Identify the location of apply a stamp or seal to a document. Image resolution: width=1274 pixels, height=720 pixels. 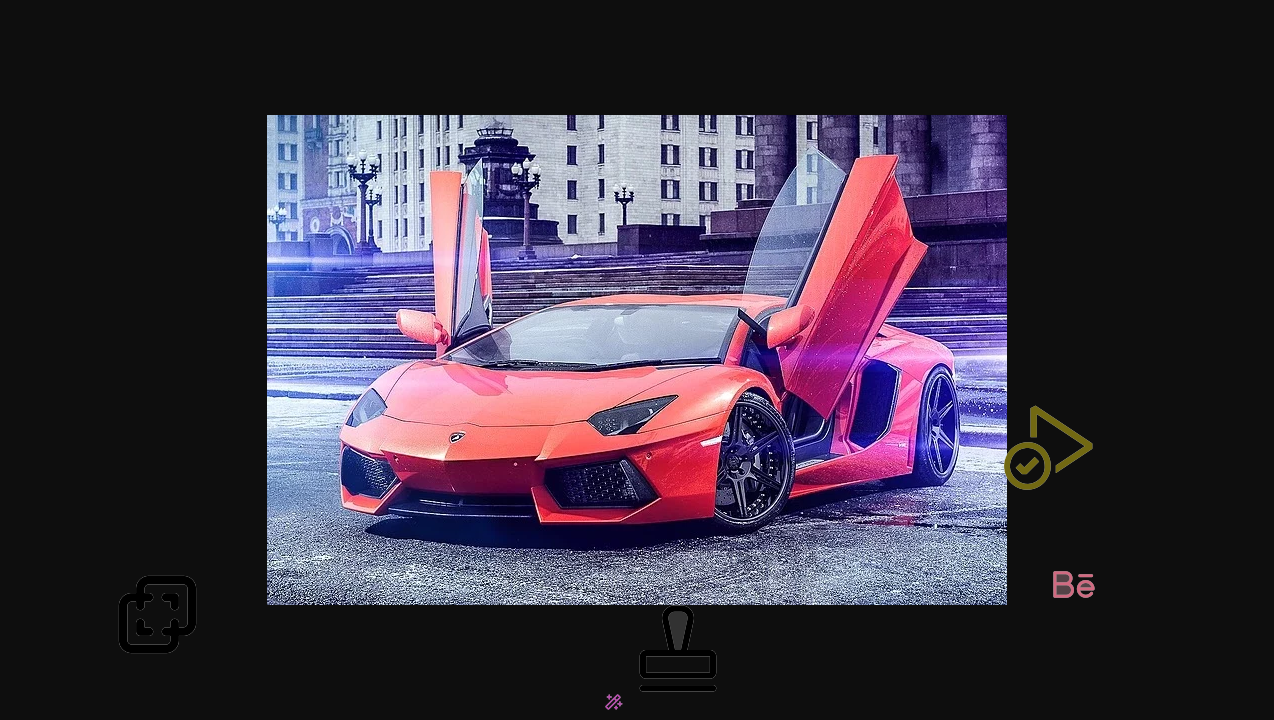
(678, 650).